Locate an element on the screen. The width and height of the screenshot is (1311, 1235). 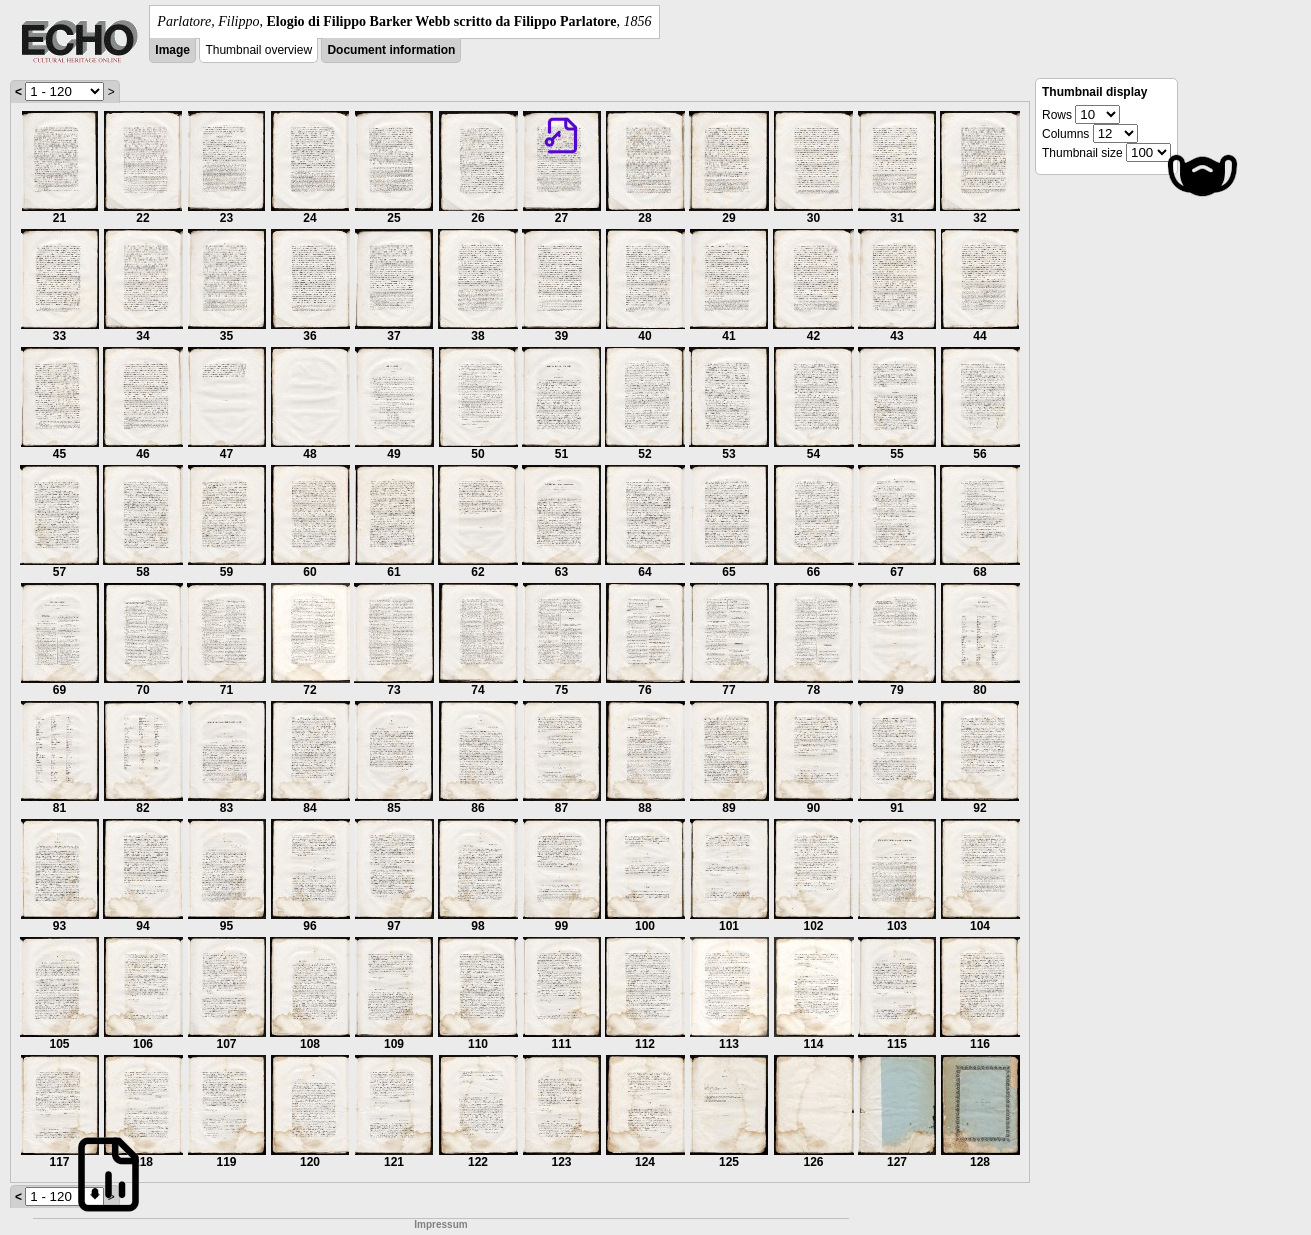
indicates mask required or health safety guidelines is located at coordinates (1202, 175).